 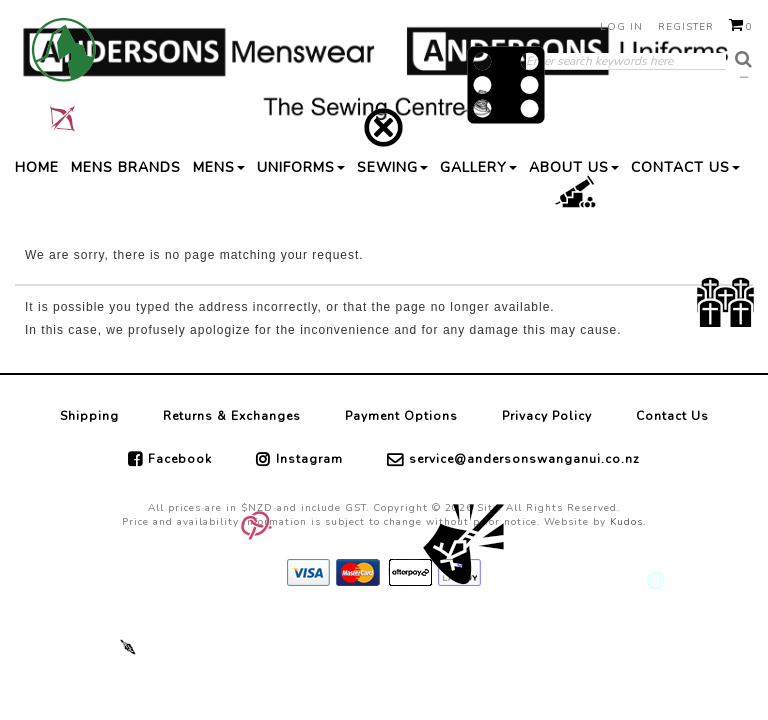 What do you see at coordinates (506, 85) in the screenshot?
I see `roll the dice in a game` at bounding box center [506, 85].